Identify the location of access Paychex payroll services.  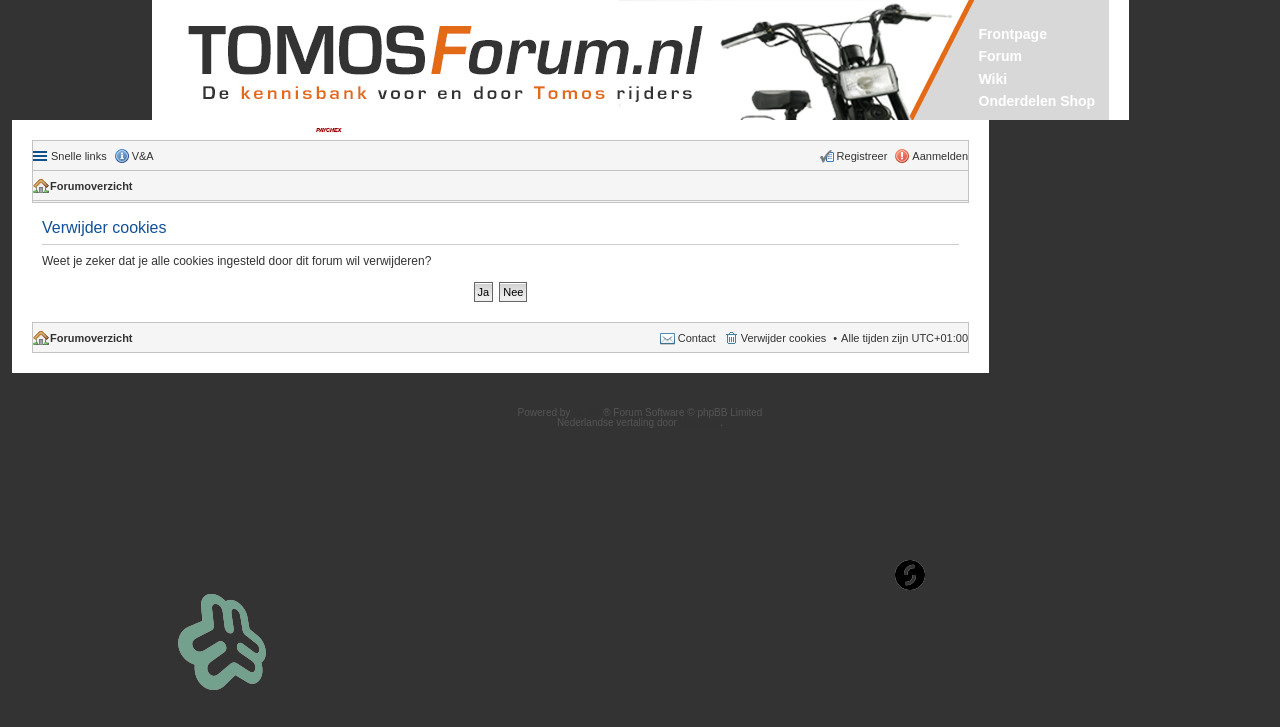
(329, 130).